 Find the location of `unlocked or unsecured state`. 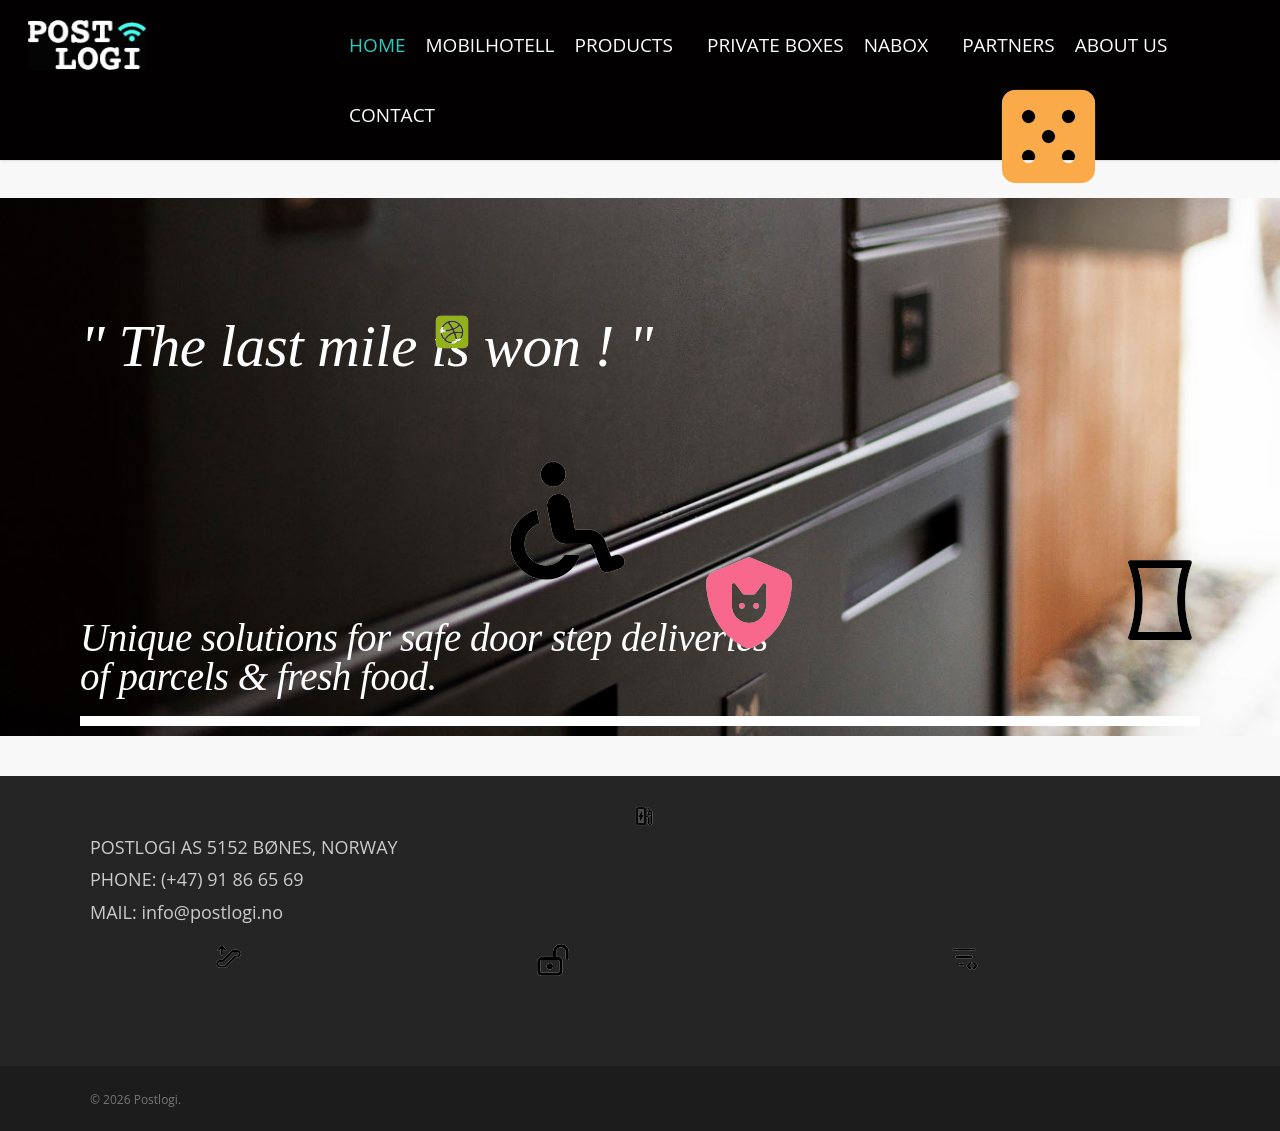

unlocked or unsecured state is located at coordinates (553, 960).